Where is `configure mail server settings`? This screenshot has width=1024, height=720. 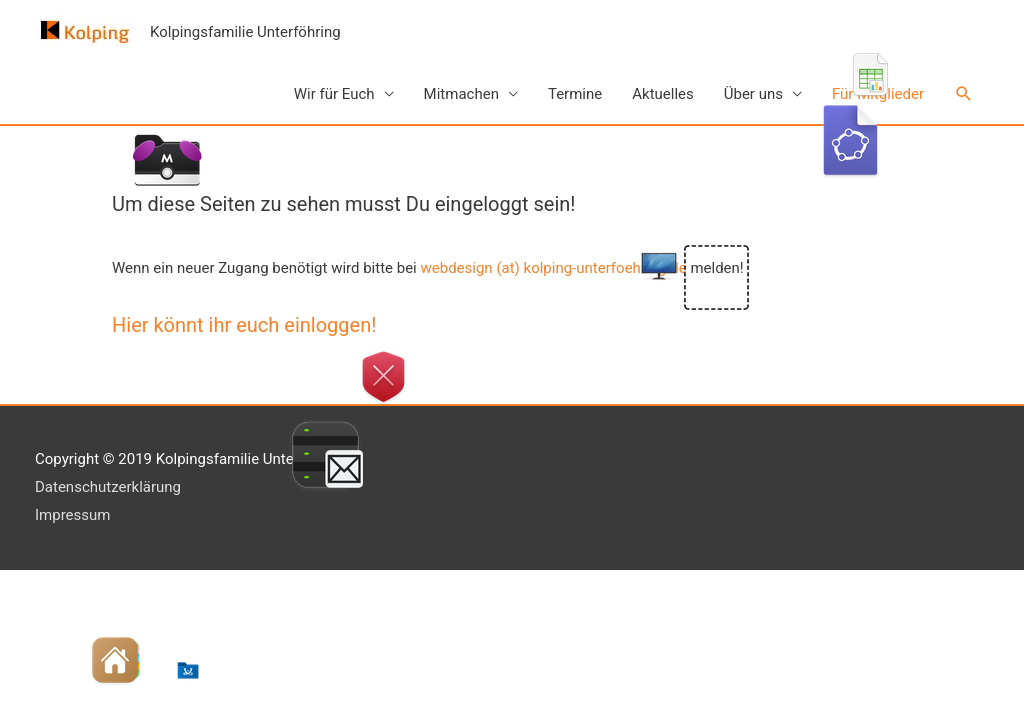 configure mail server settings is located at coordinates (326, 456).